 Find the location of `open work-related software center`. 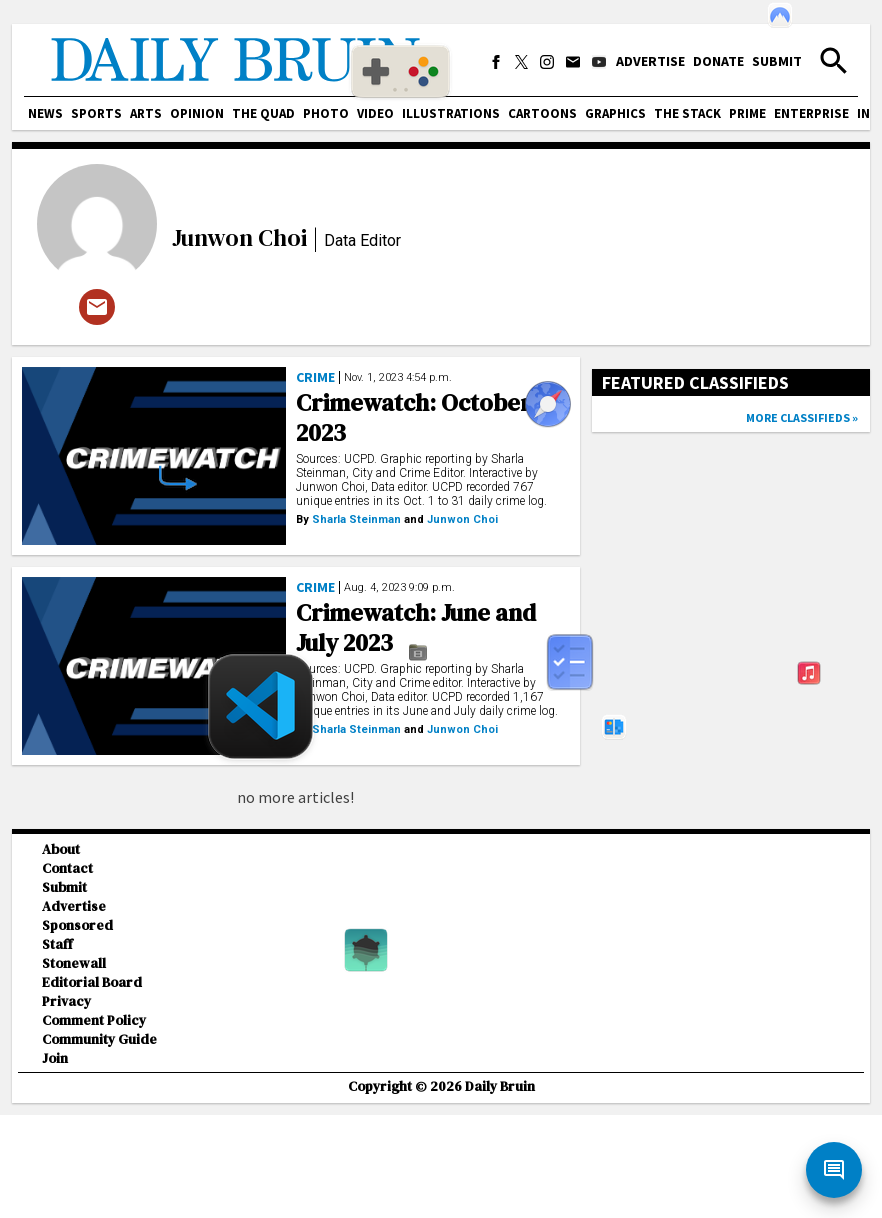

open work-related software center is located at coordinates (570, 662).